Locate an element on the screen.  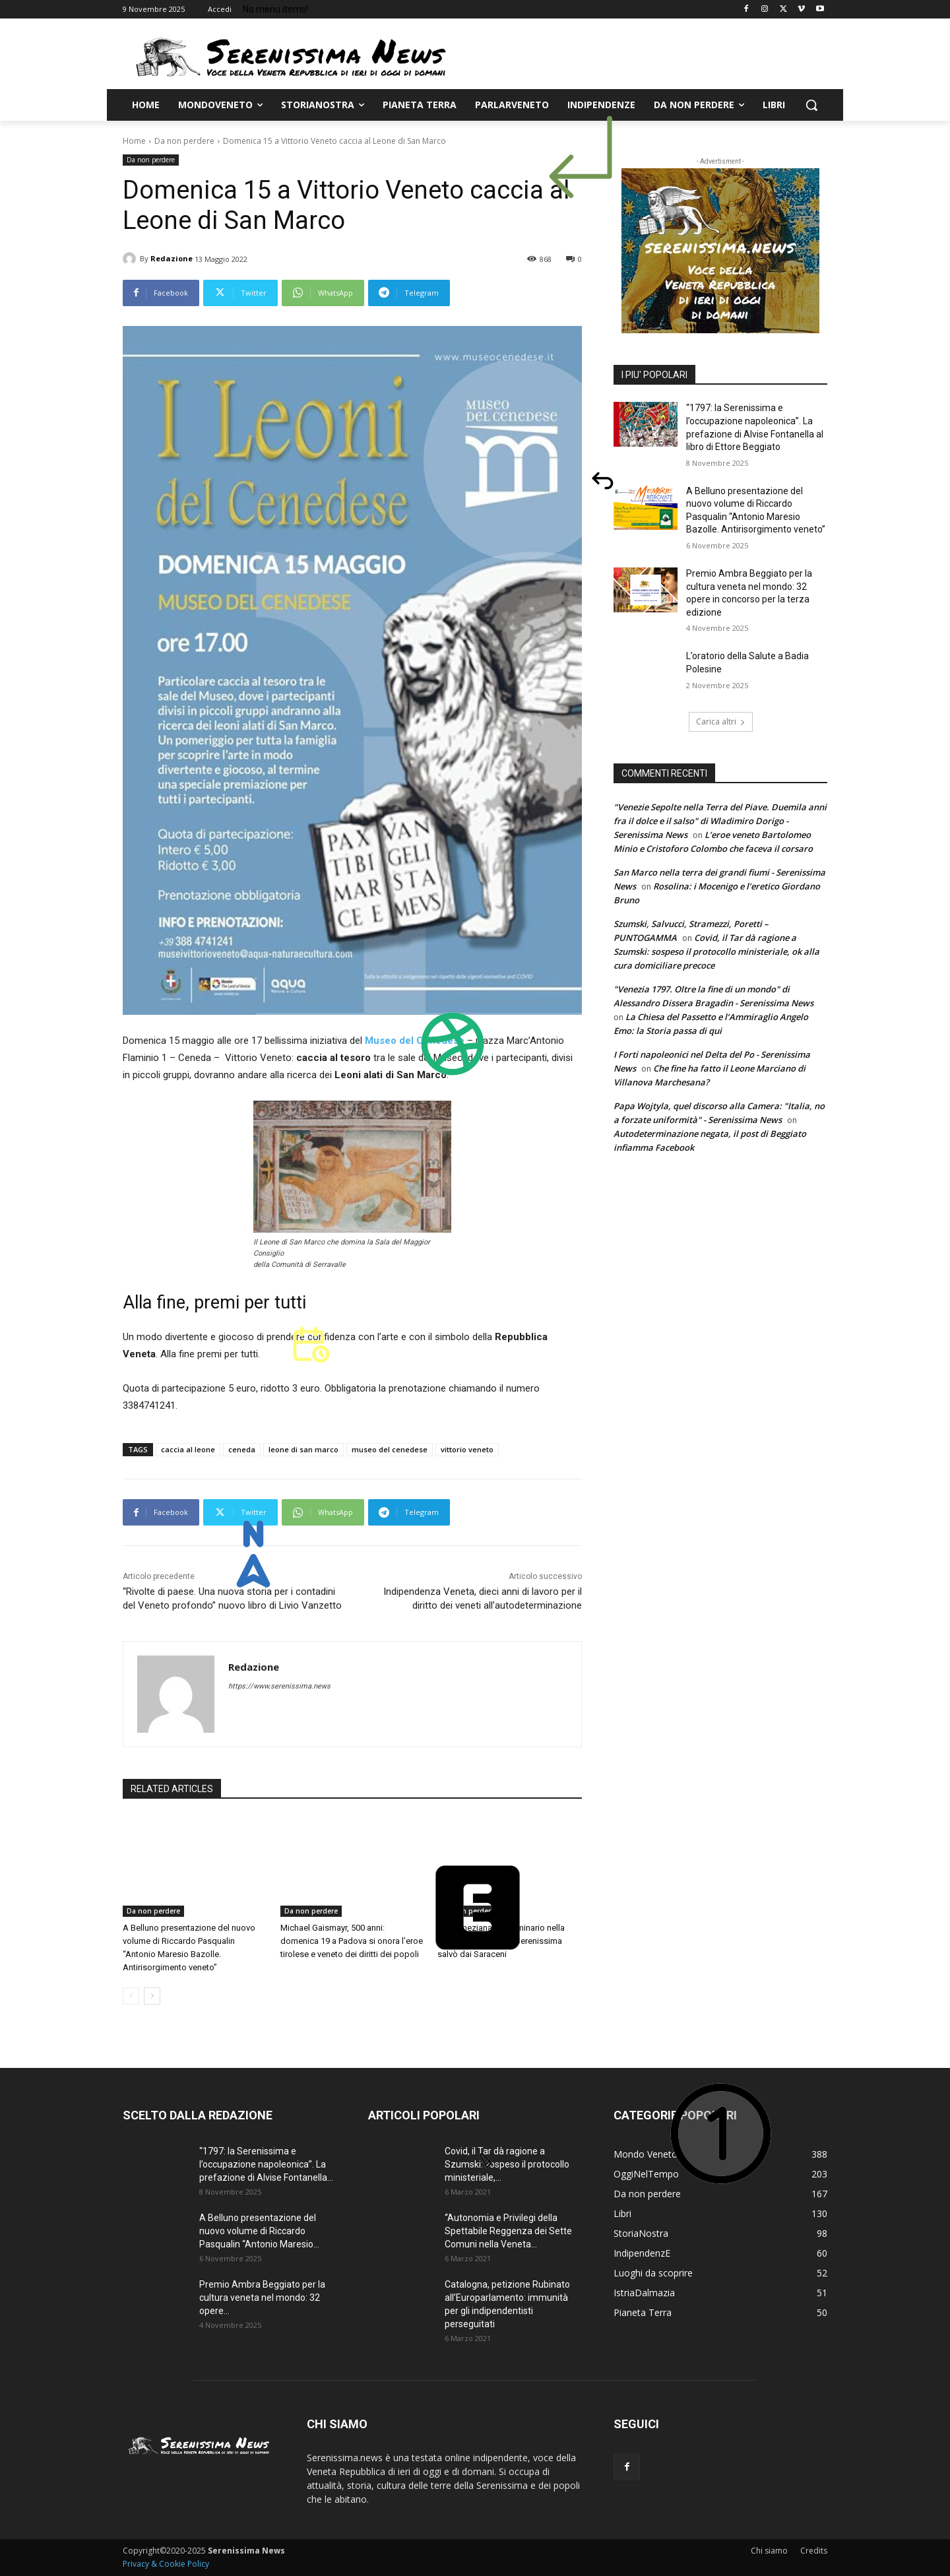
orient map to face north is located at coordinates (253, 1554).